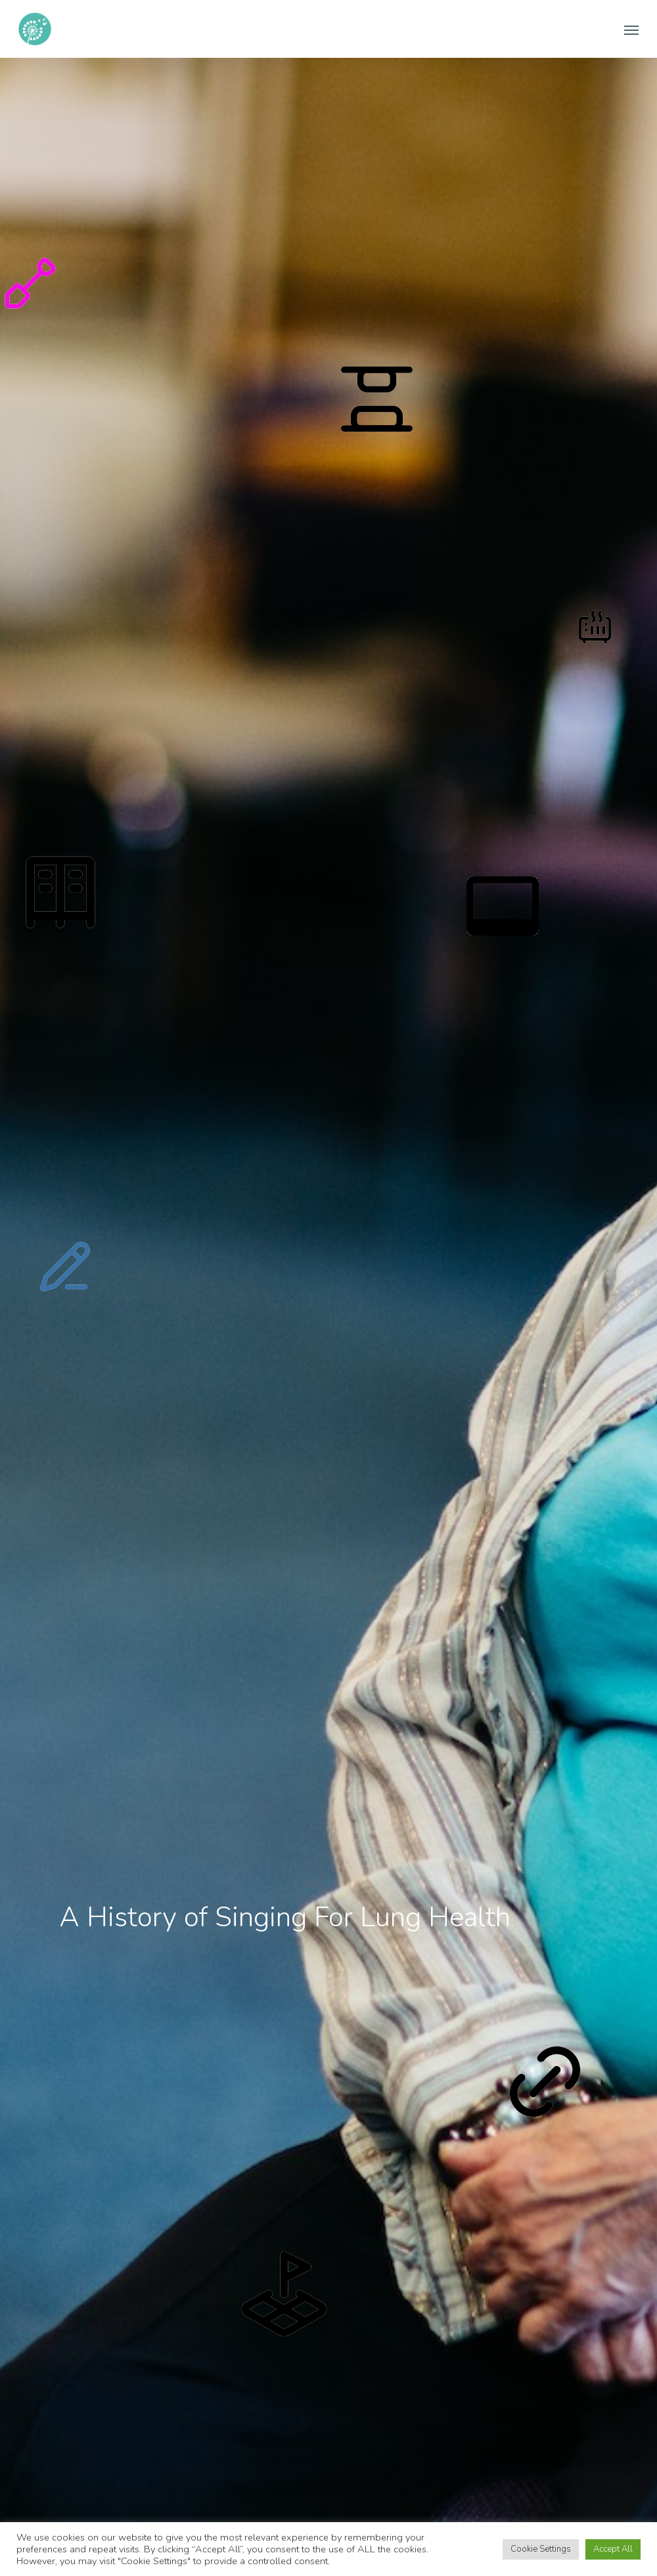 This screenshot has height=2576, width=657. Describe the element at coordinates (376, 399) in the screenshot. I see `distribute items with equal vertical spacing` at that location.